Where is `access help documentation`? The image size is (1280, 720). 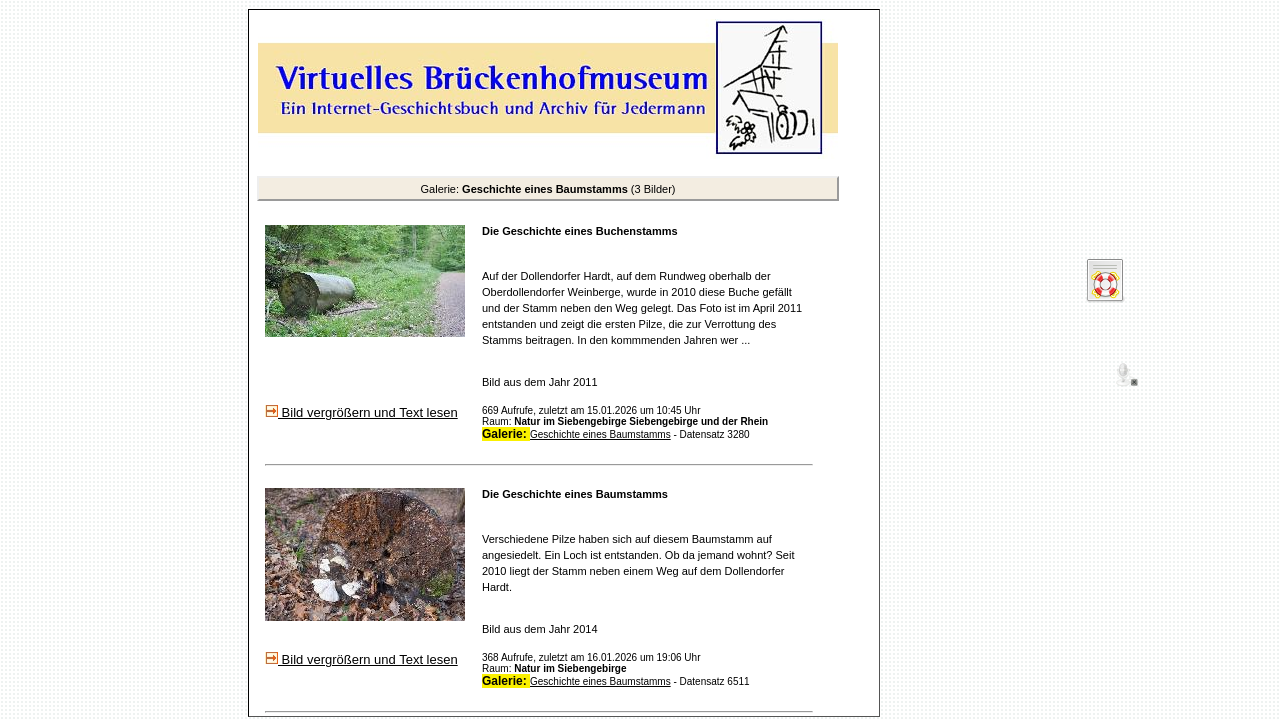
access help documentation is located at coordinates (1105, 280).